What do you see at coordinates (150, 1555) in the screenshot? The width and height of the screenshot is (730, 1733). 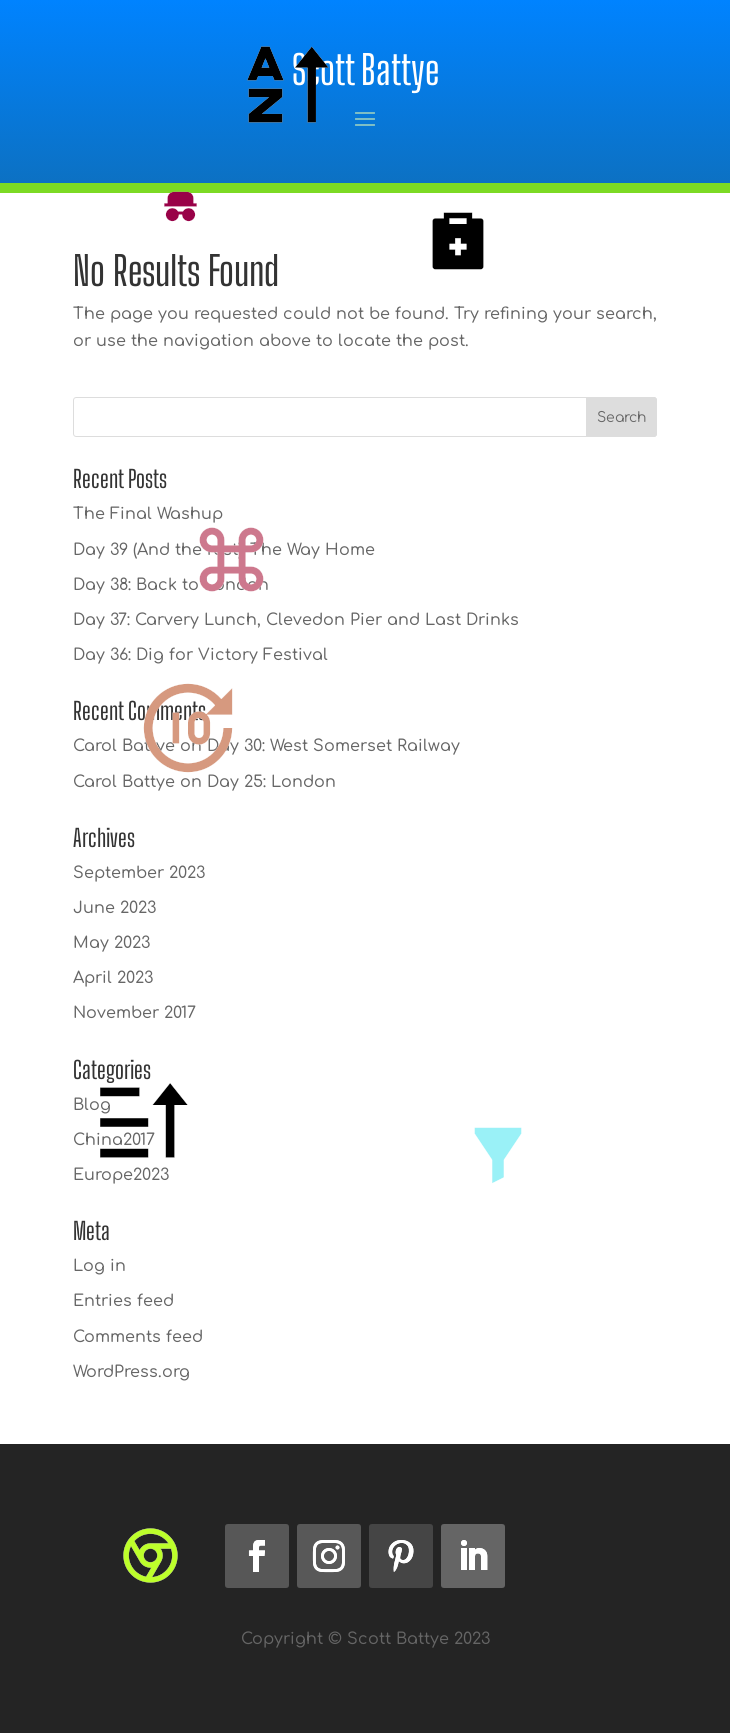 I see `open Google Chrome browser` at bounding box center [150, 1555].